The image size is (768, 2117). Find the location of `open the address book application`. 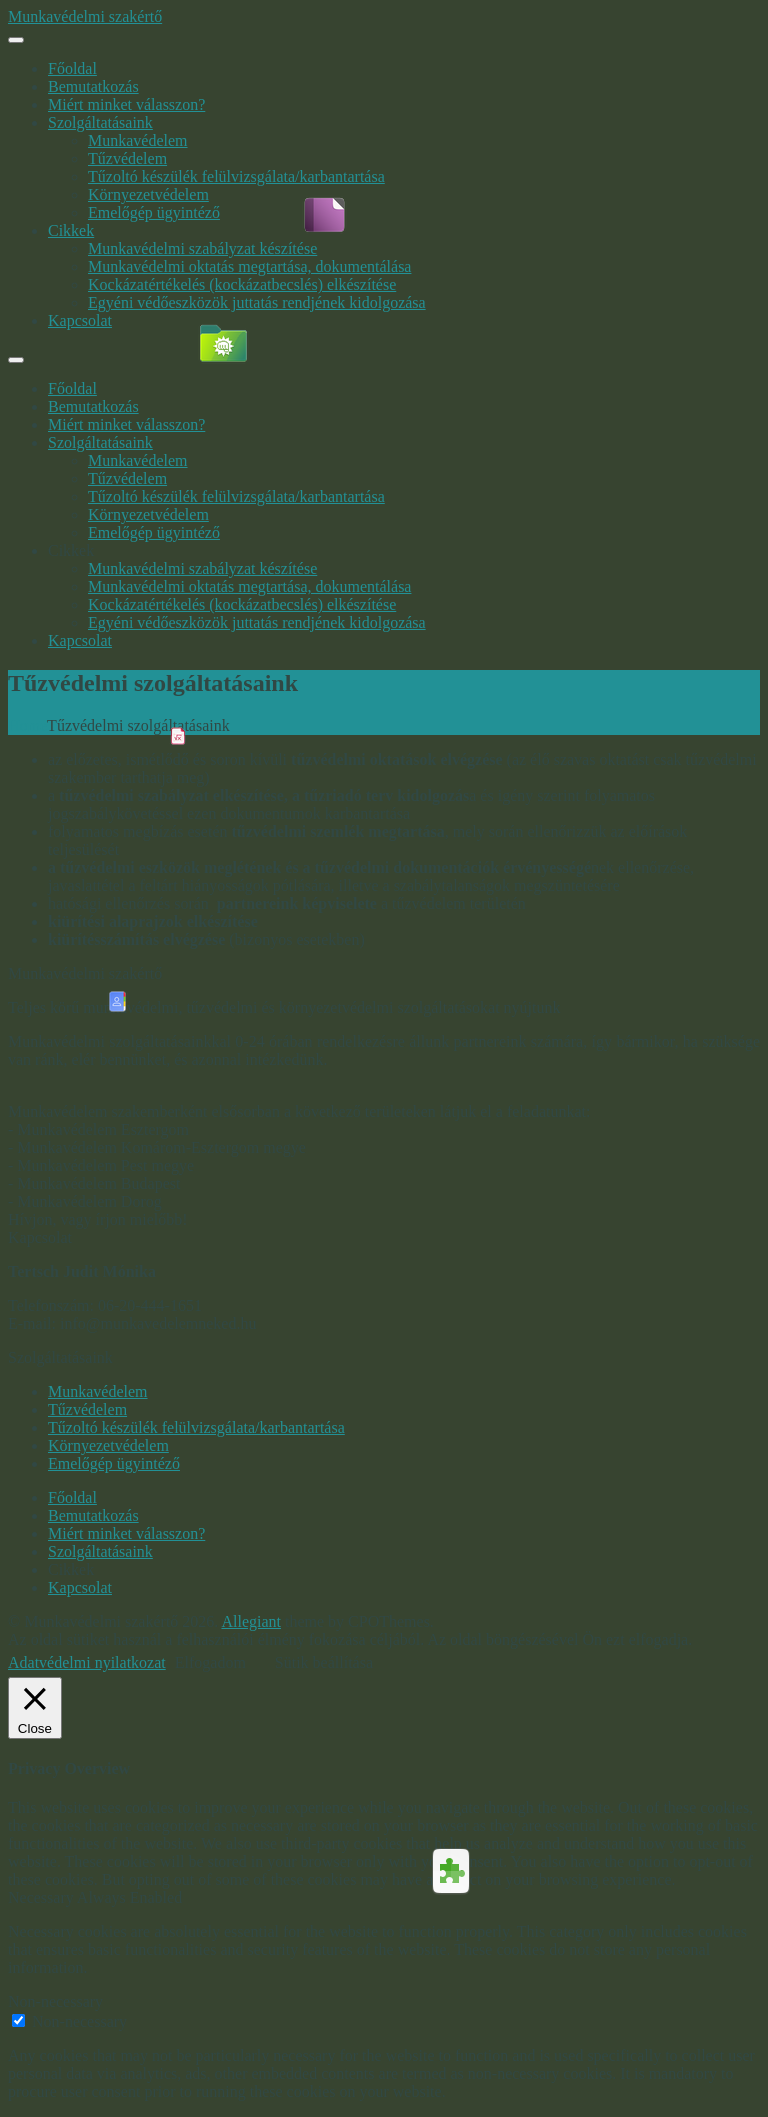

open the address book application is located at coordinates (117, 1001).